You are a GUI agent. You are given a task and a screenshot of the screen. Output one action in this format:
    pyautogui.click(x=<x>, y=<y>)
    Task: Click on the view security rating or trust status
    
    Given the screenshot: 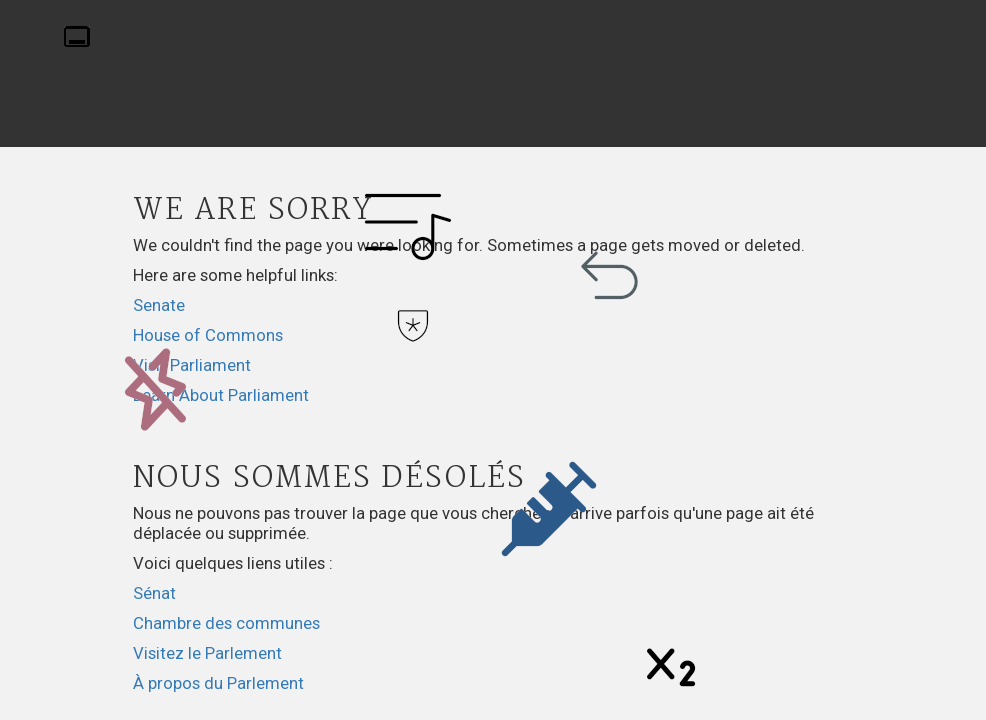 What is the action you would take?
    pyautogui.click(x=413, y=324)
    